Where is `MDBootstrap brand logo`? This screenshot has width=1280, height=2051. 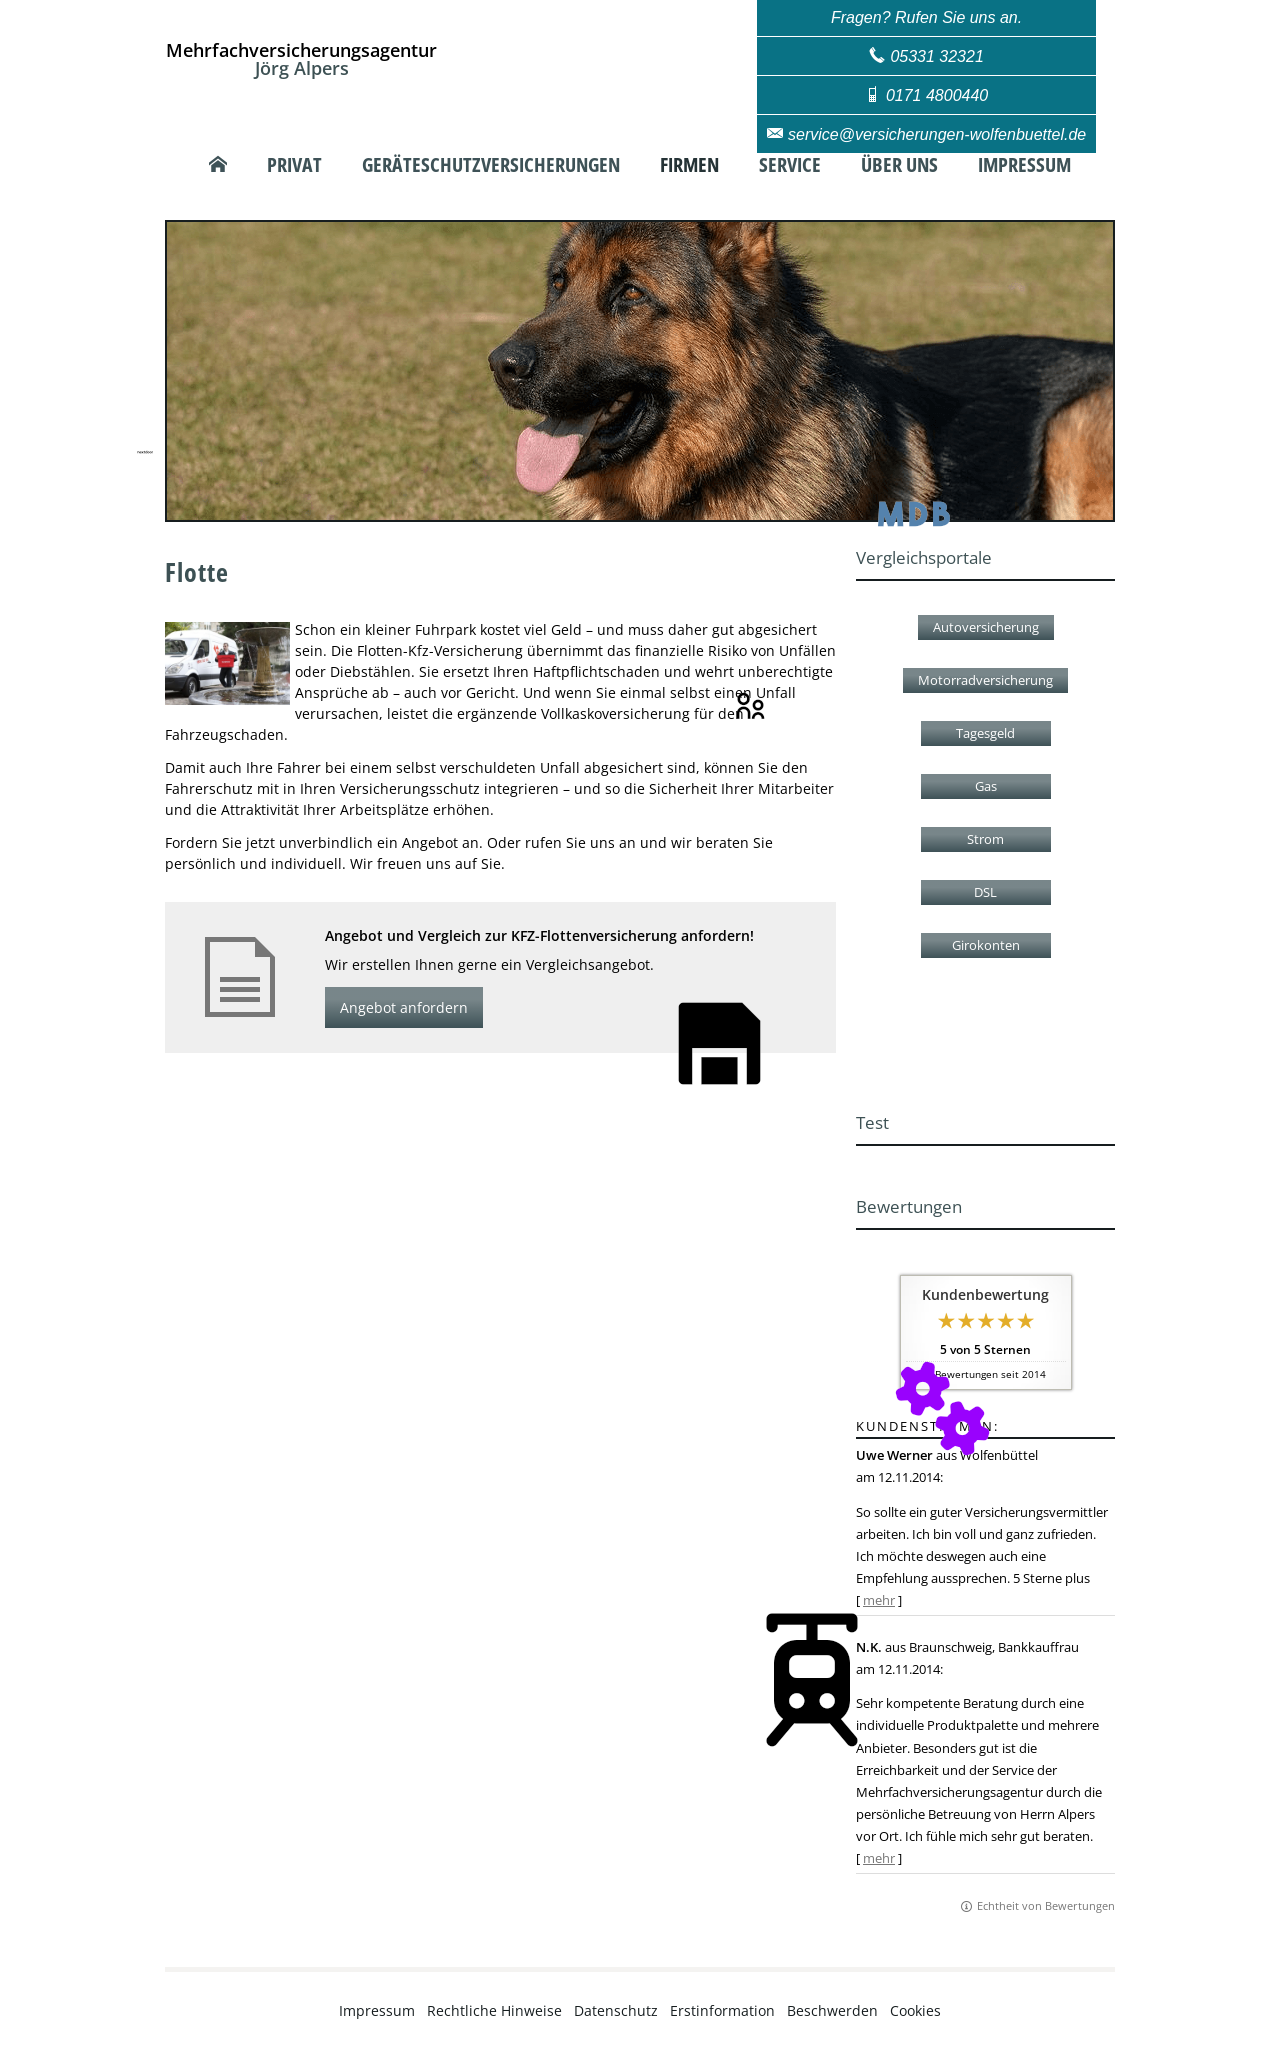
MDBootstrap brand logo is located at coordinates (914, 514).